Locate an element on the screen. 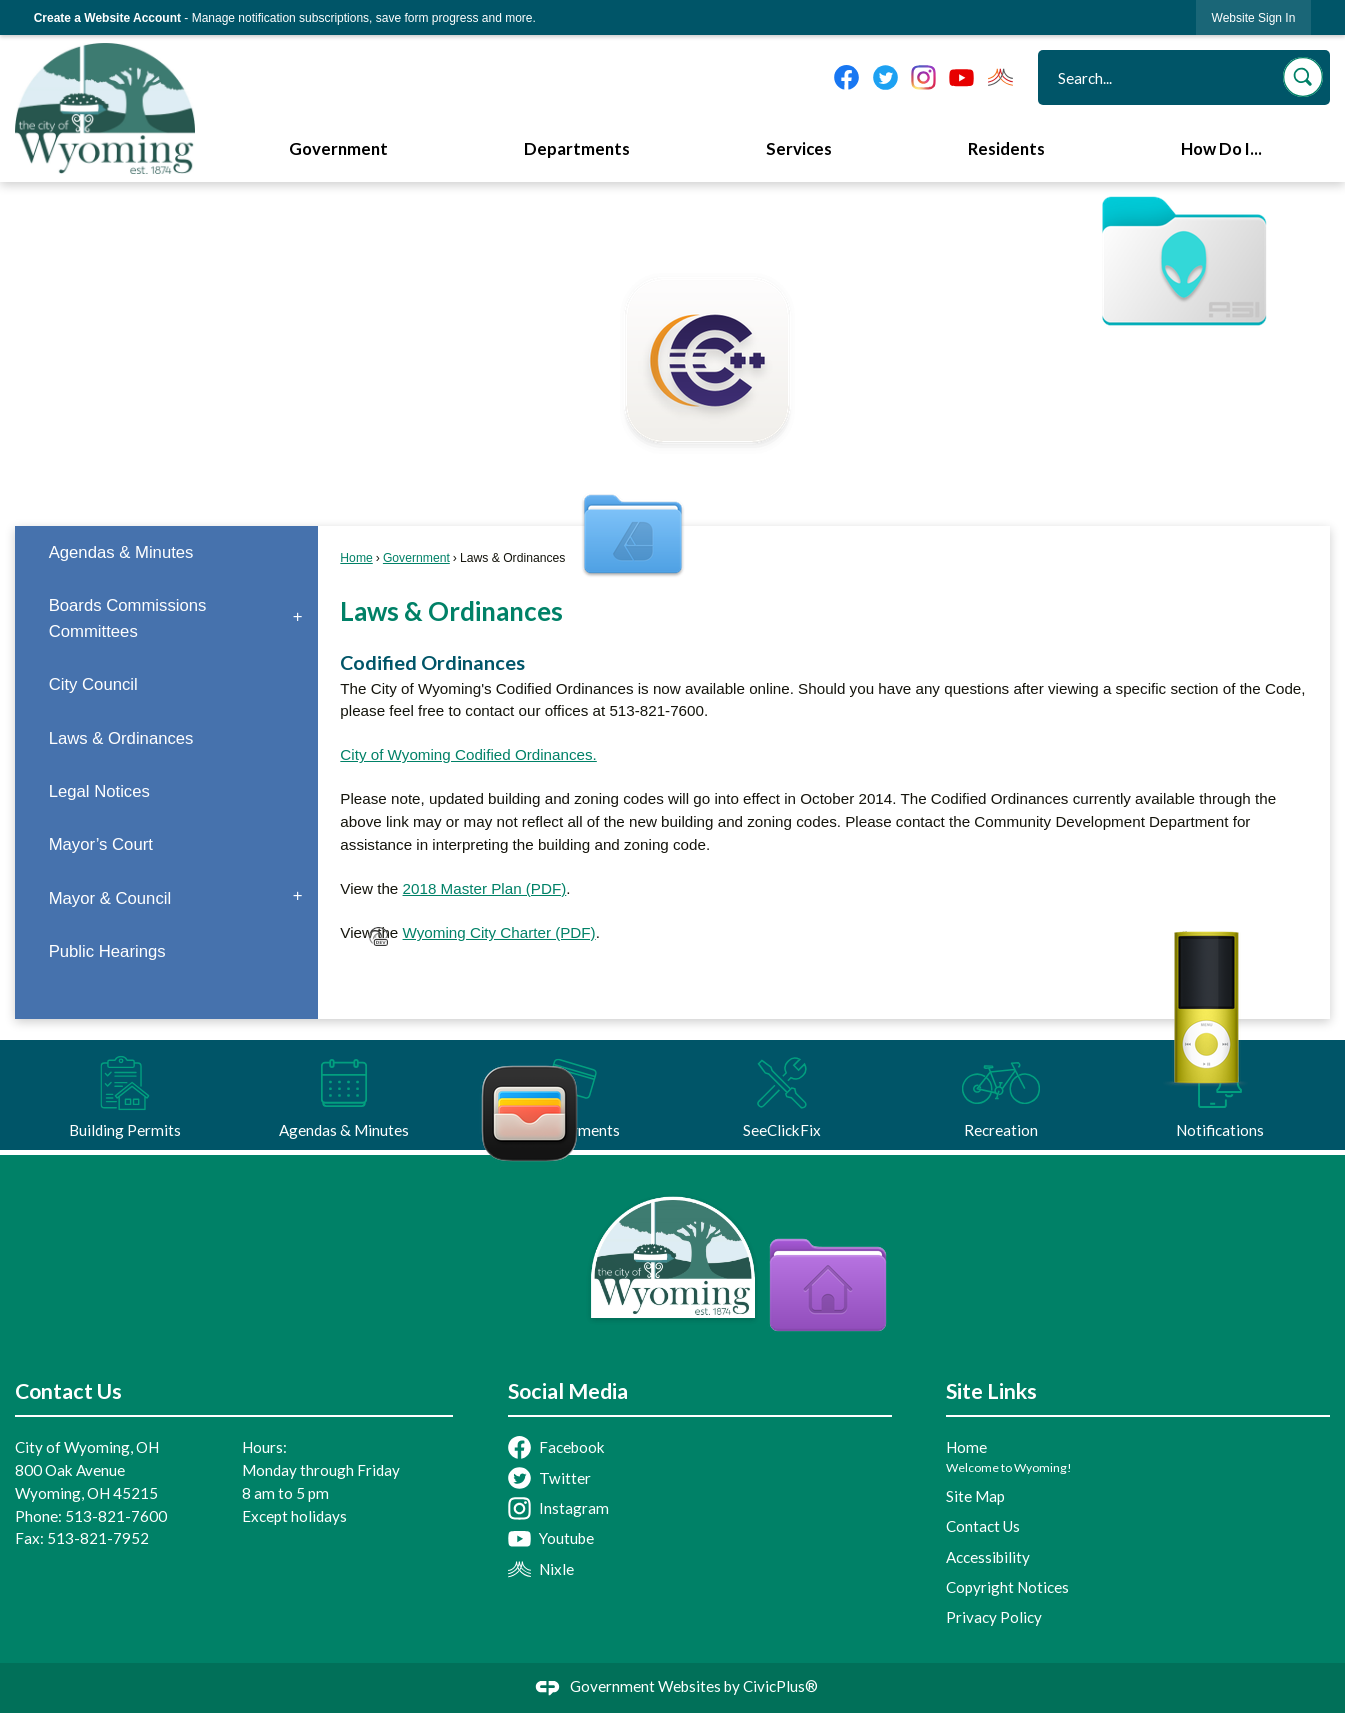  iPod nano device in yellow is located at coordinates (1205, 1009).